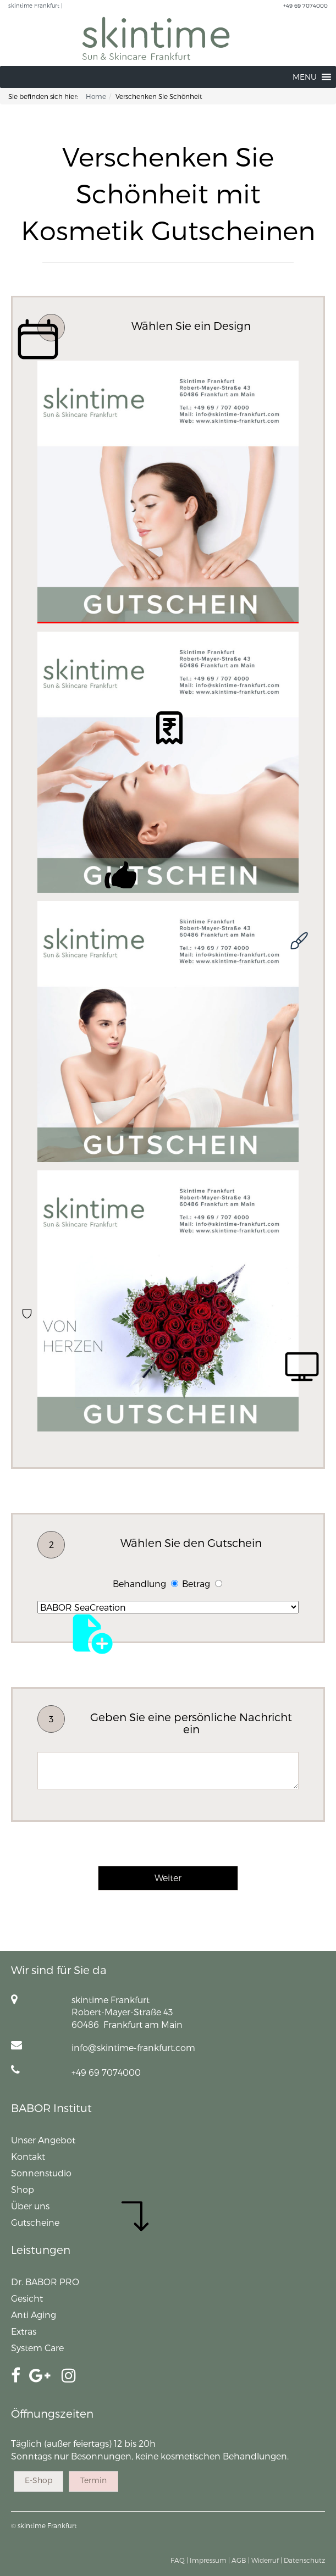  Describe the element at coordinates (302, 1367) in the screenshot. I see `access tv or video streaming options` at that location.